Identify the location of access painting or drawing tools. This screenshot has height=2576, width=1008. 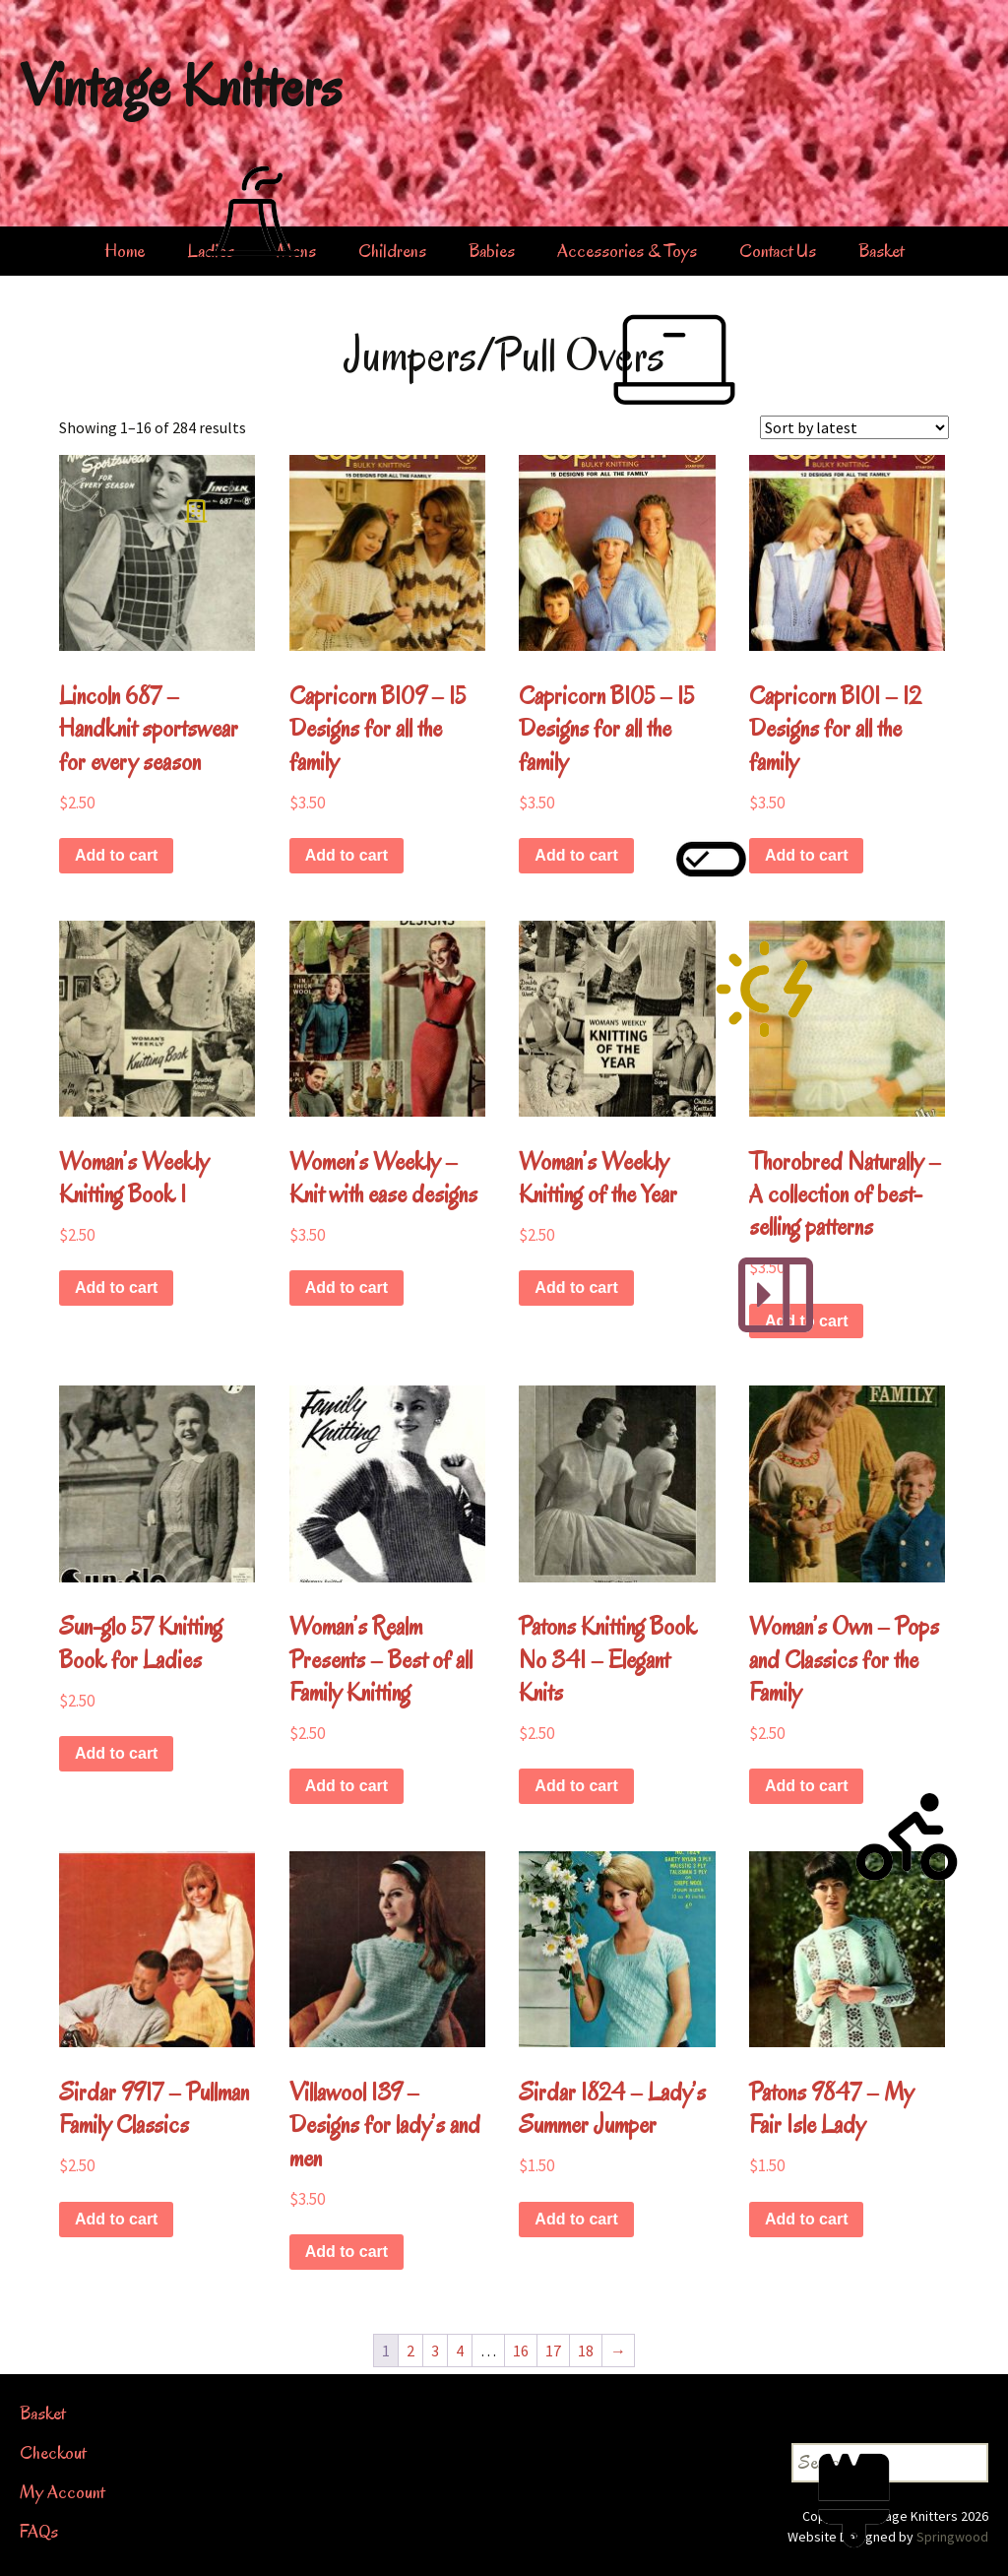
(853, 2500).